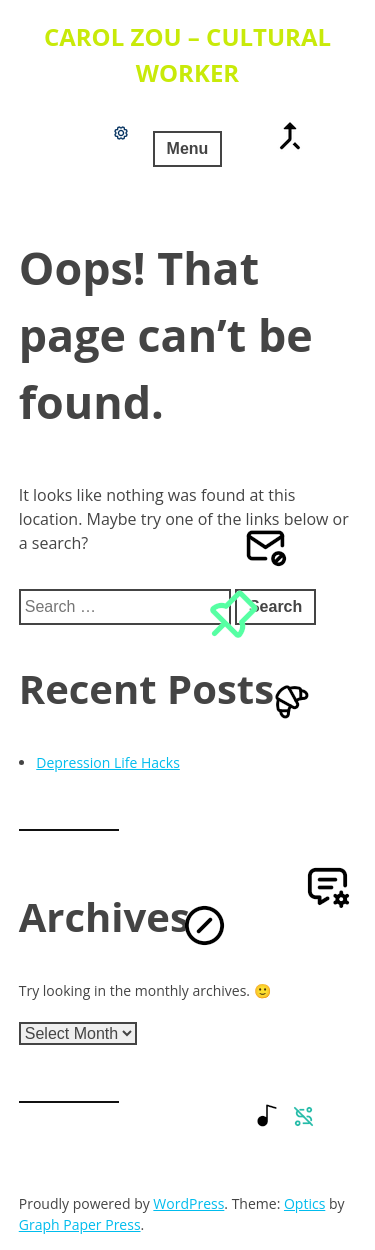 The image size is (375, 1250). Describe the element at coordinates (267, 1115) in the screenshot. I see `access music or audio player` at that location.